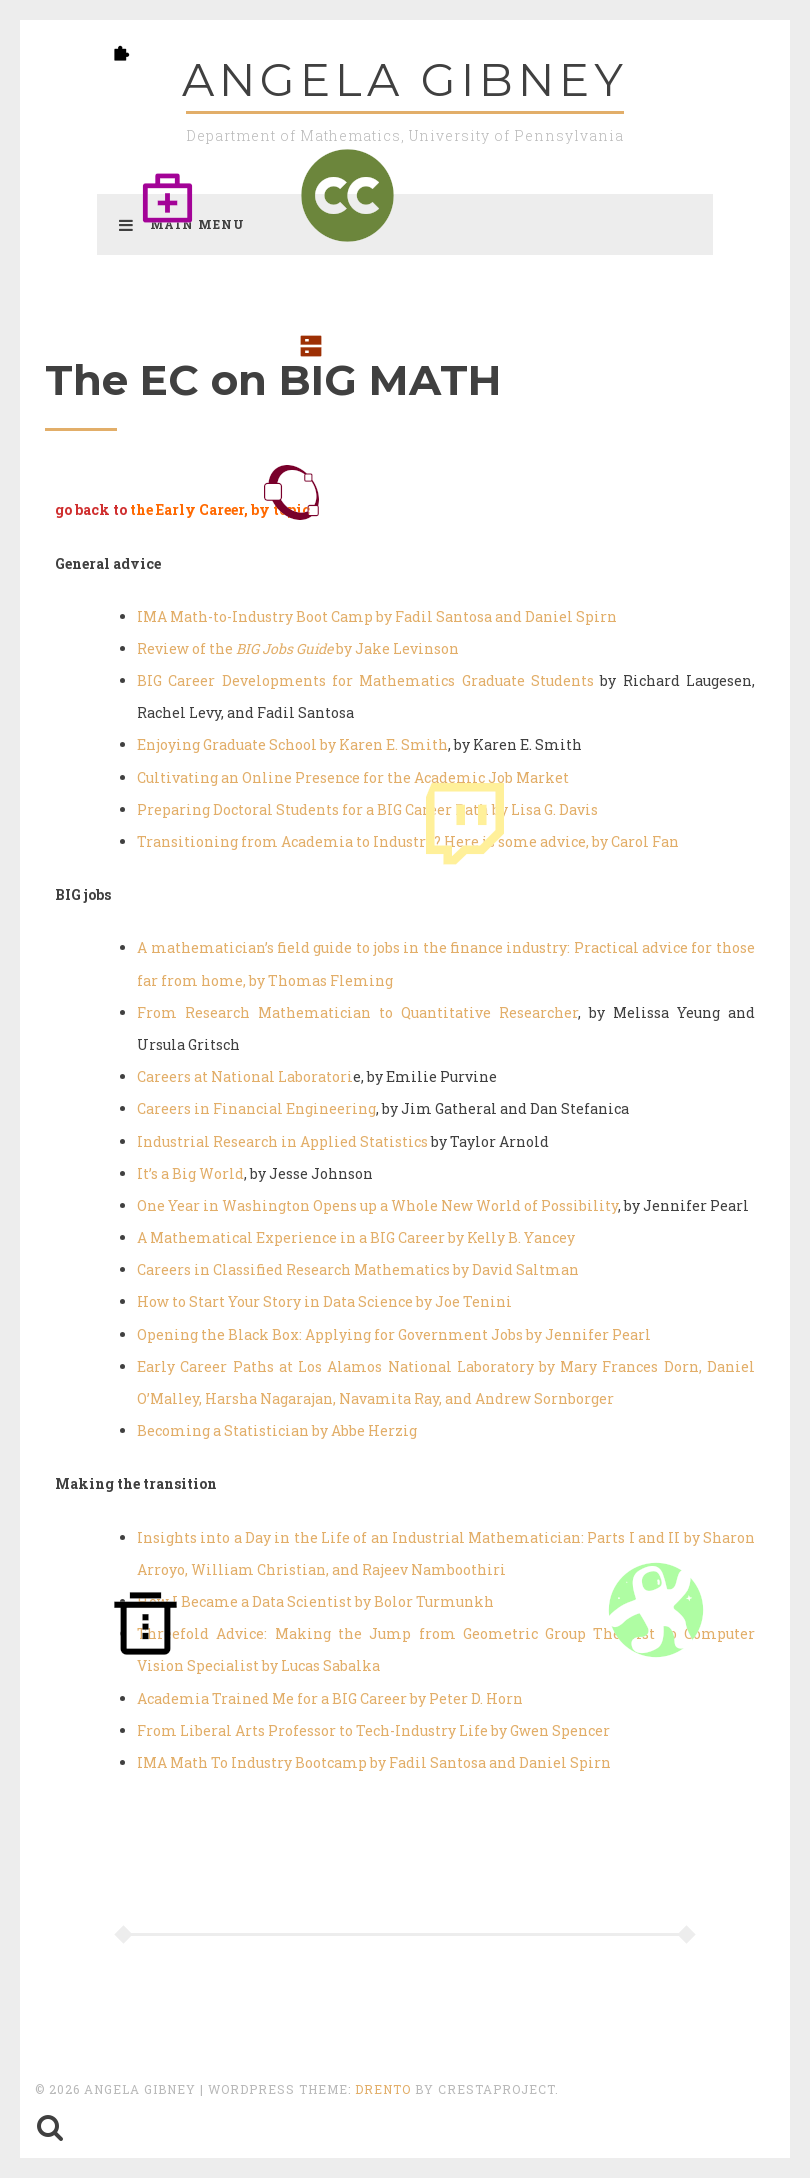 The width and height of the screenshot is (810, 2178). I want to click on open GNU Octave application, so click(291, 492).